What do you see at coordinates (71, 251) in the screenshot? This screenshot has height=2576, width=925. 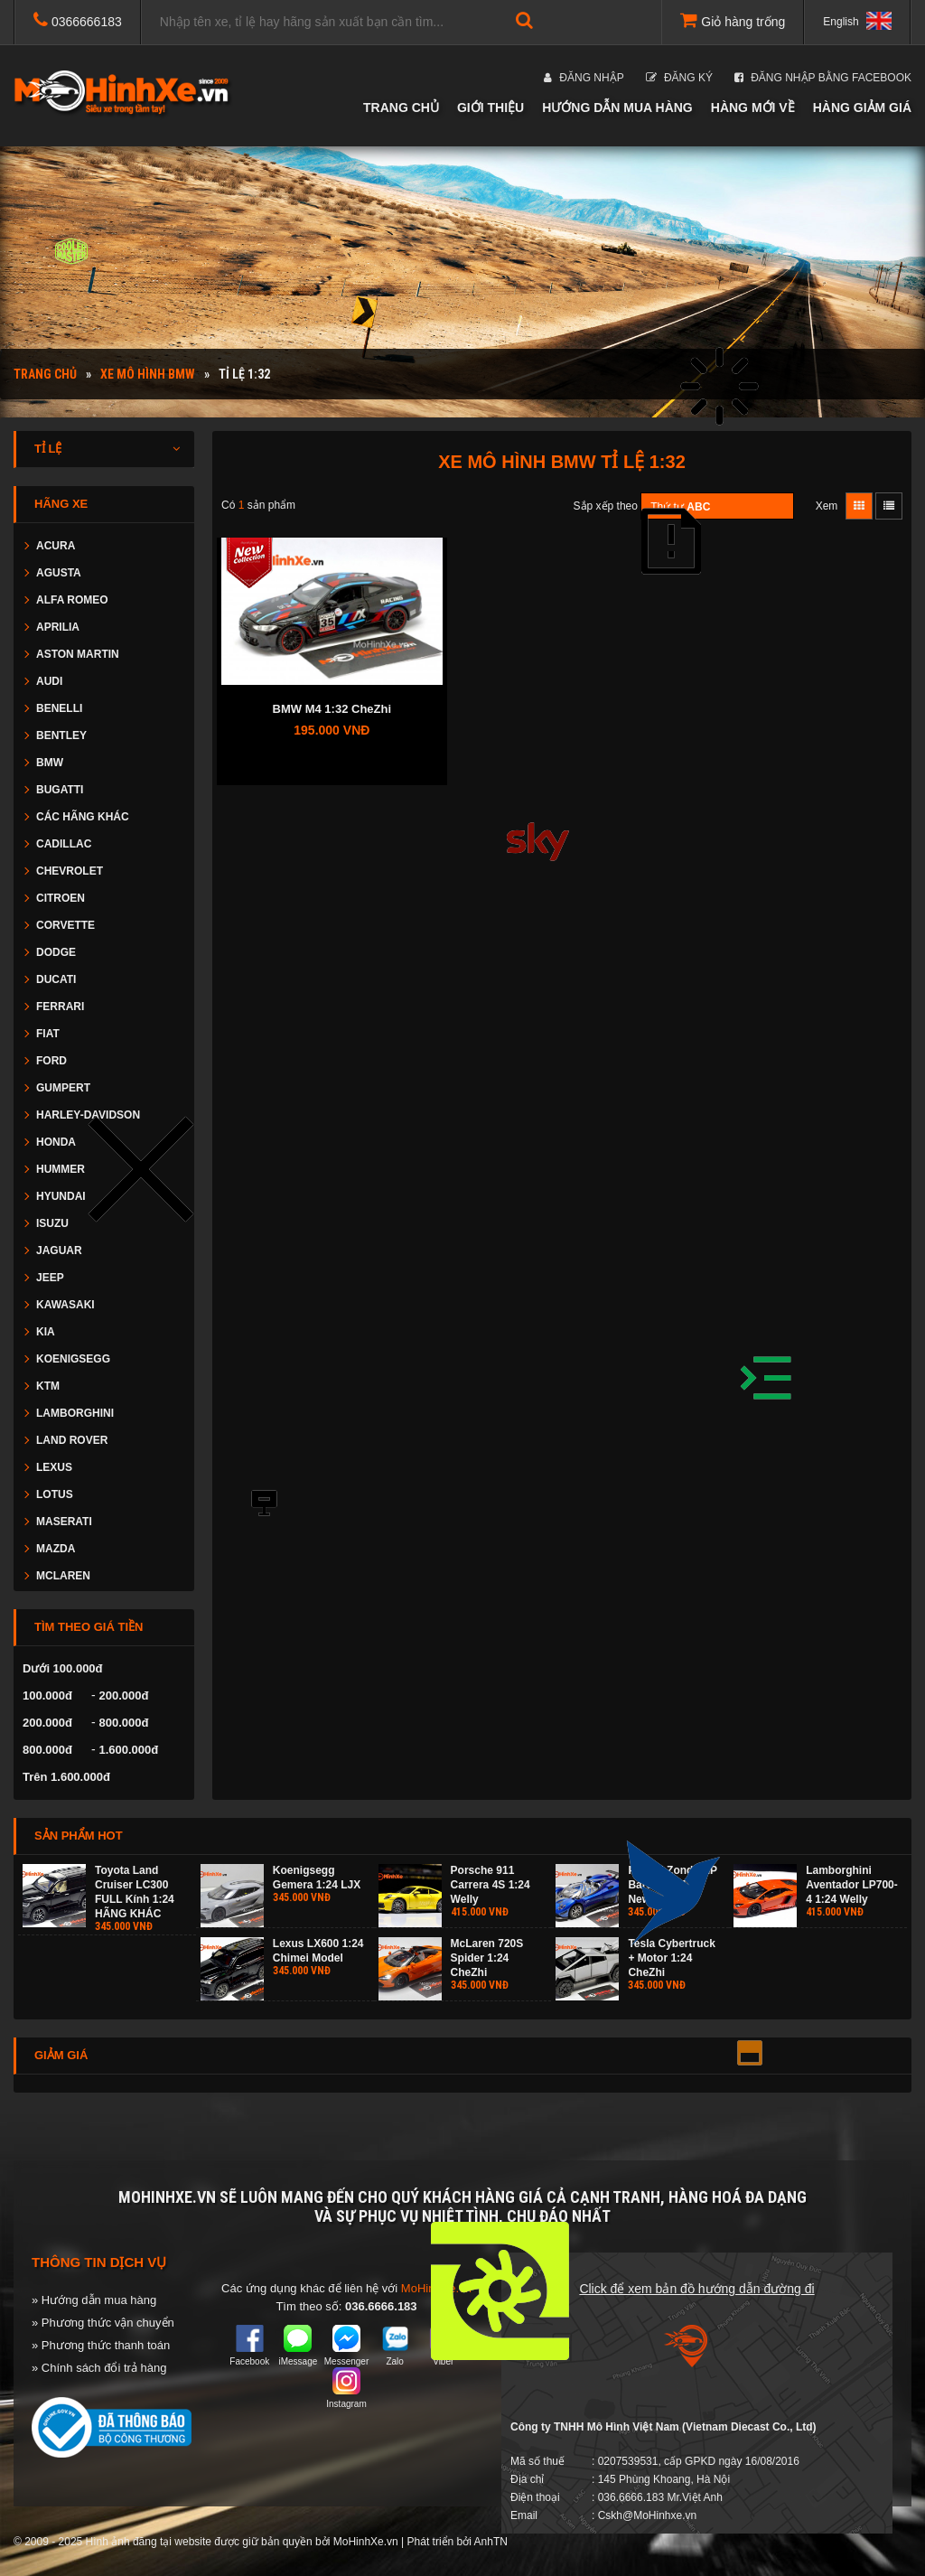 I see `Cooler Master brand logo` at bounding box center [71, 251].